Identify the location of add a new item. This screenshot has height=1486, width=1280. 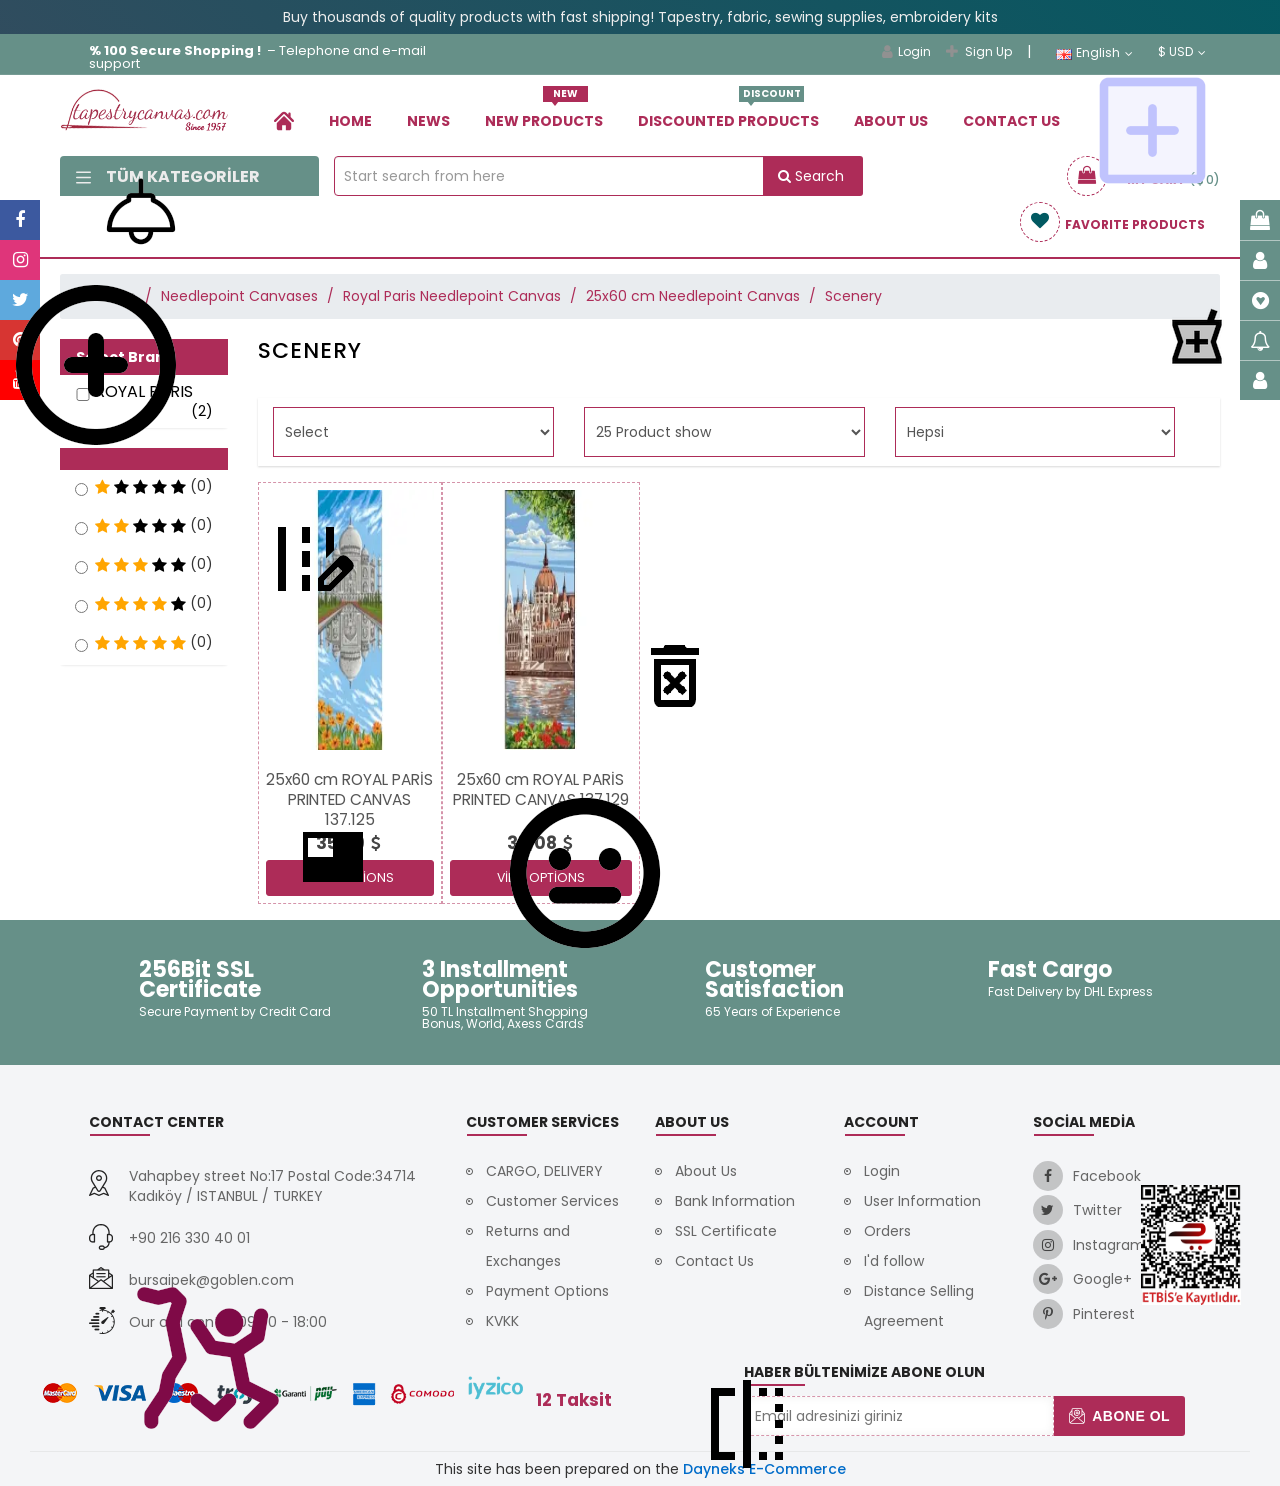
(96, 365).